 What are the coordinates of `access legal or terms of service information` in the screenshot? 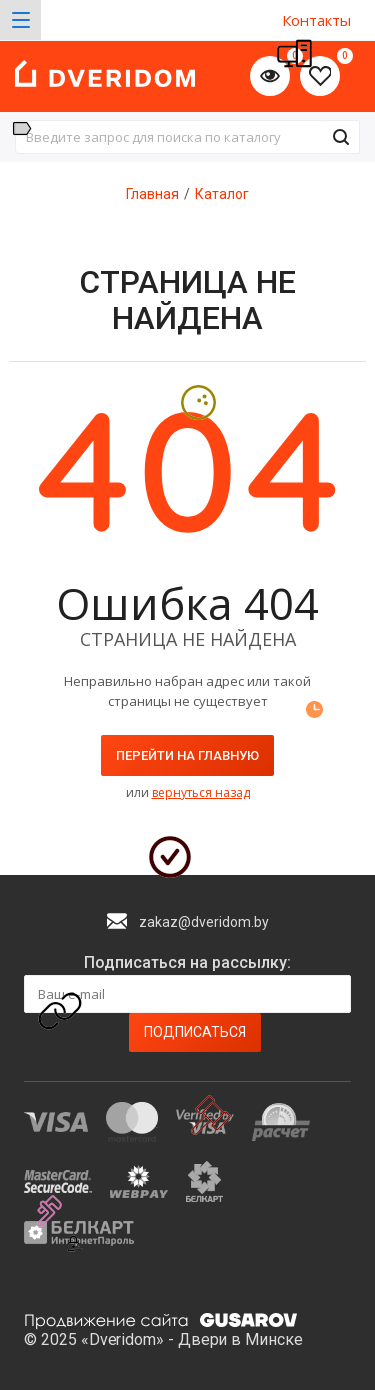 It's located at (209, 1116).